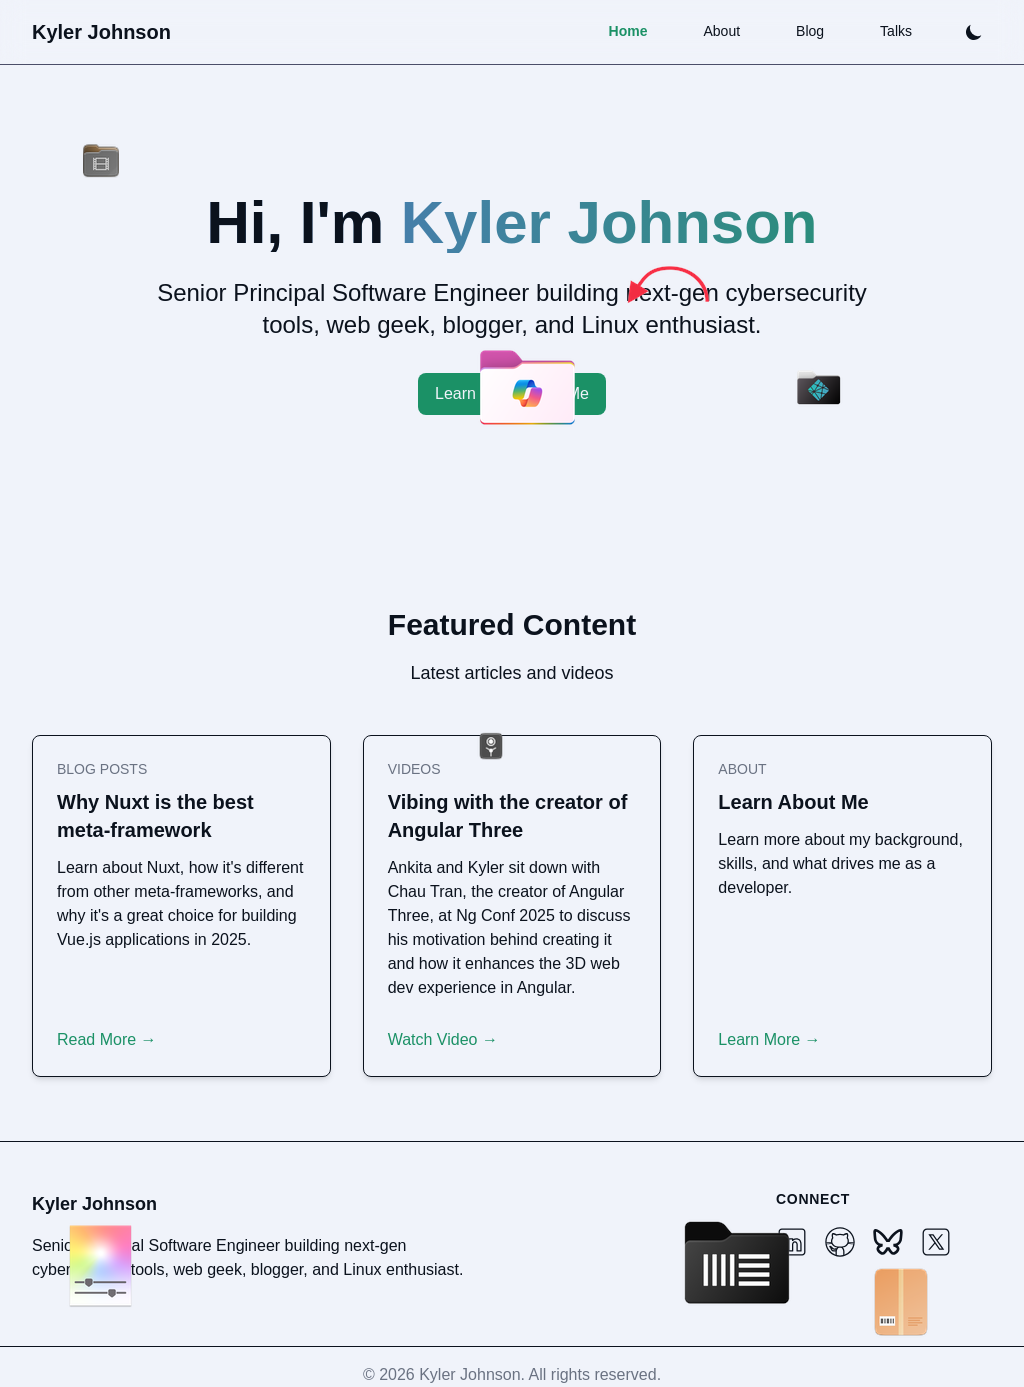 Image resolution: width=1024 pixels, height=1387 pixels. What do you see at coordinates (901, 1302) in the screenshot?
I see `install or manage software packages` at bounding box center [901, 1302].